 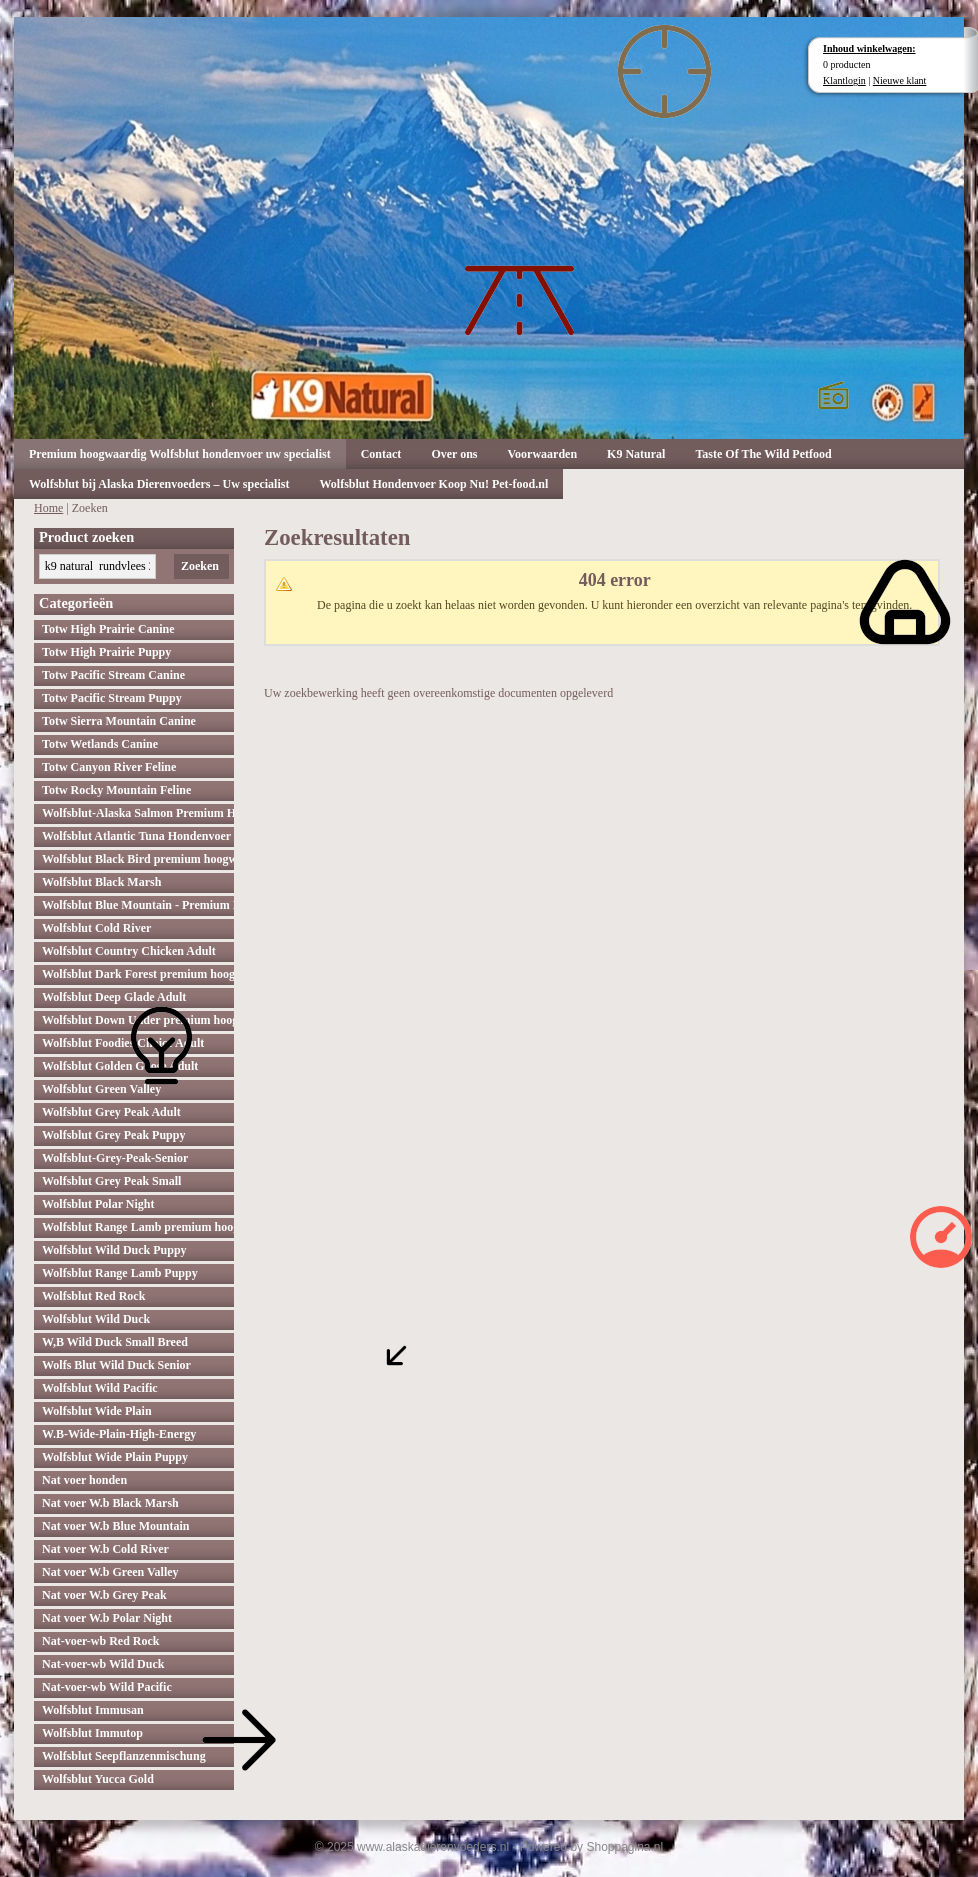 I want to click on view directions or navigation route, so click(x=519, y=300).